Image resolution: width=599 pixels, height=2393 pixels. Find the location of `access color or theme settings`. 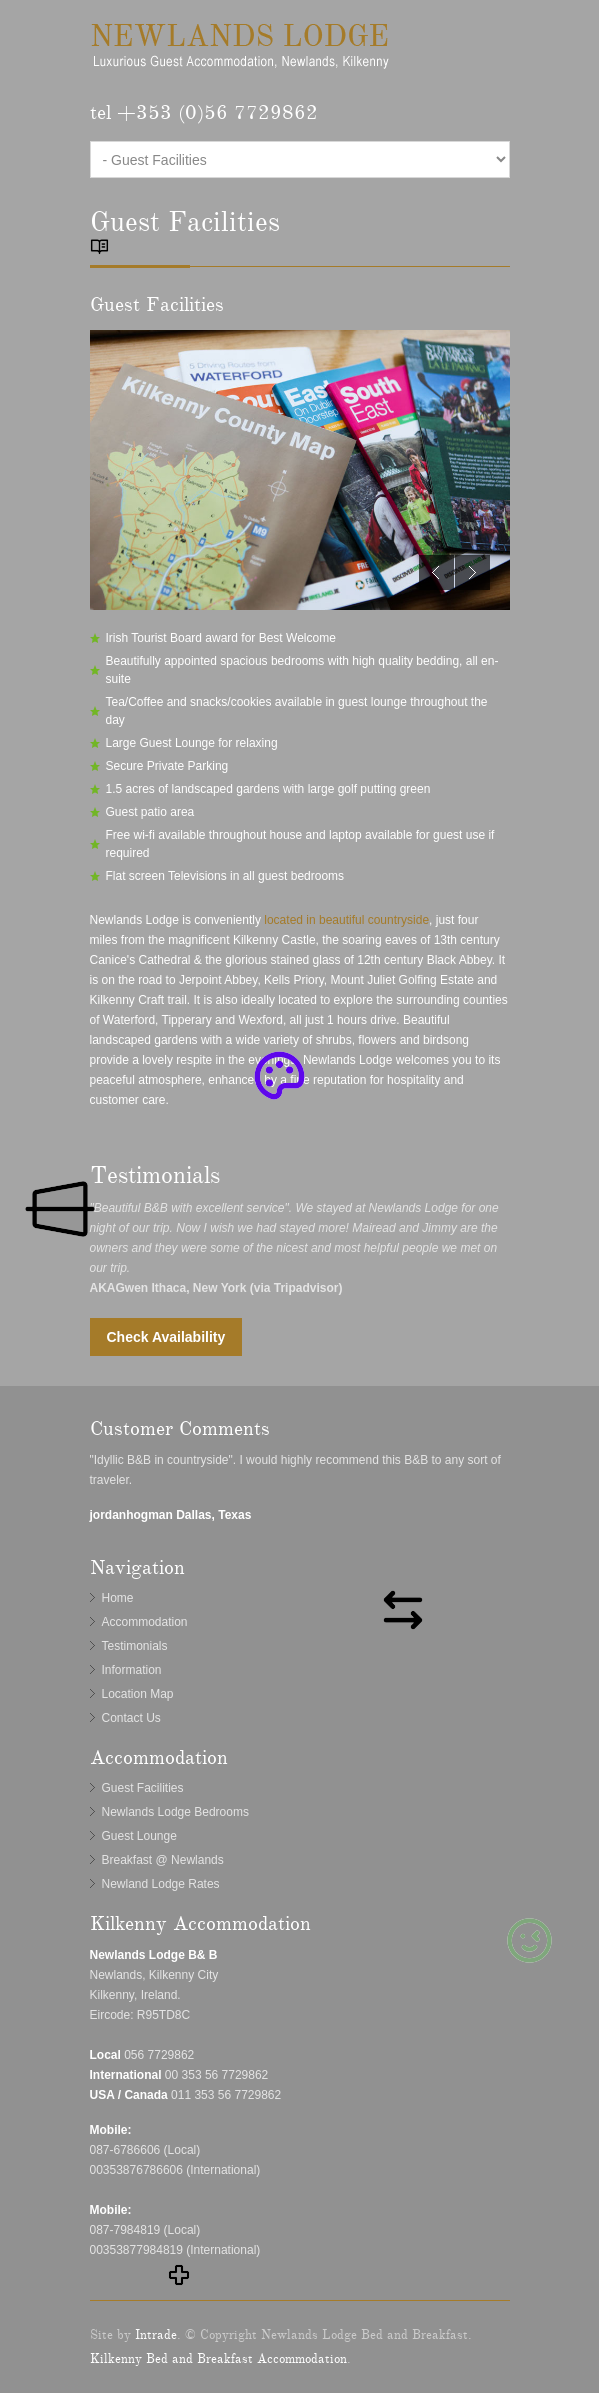

access color or theme settings is located at coordinates (279, 1076).